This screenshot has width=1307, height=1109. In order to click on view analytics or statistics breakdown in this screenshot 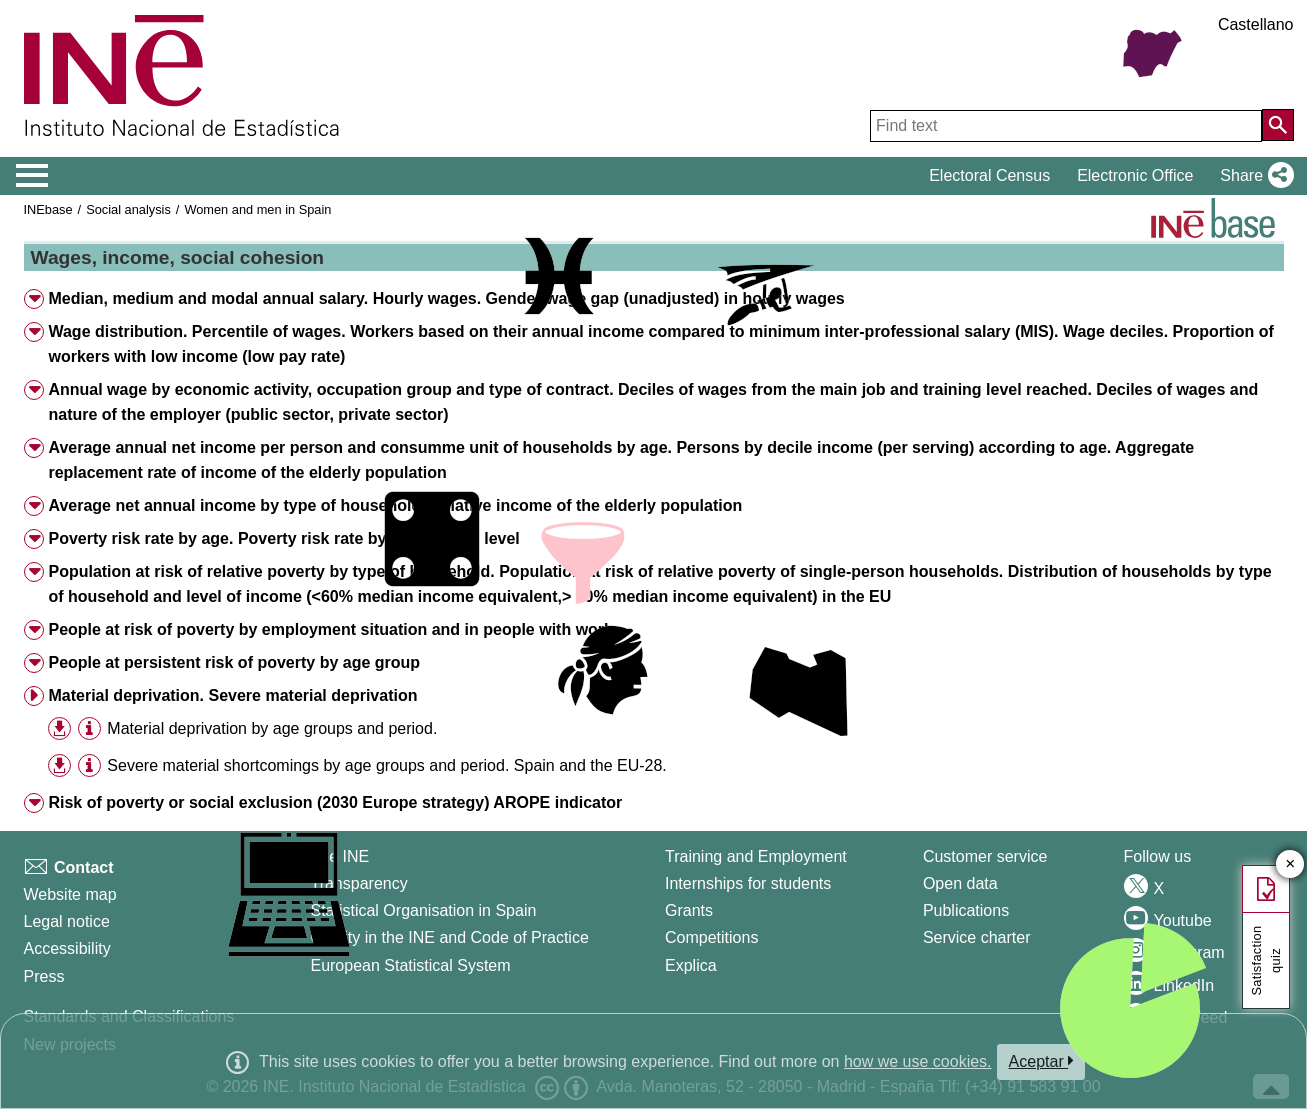, I will do `click(1133, 1000)`.